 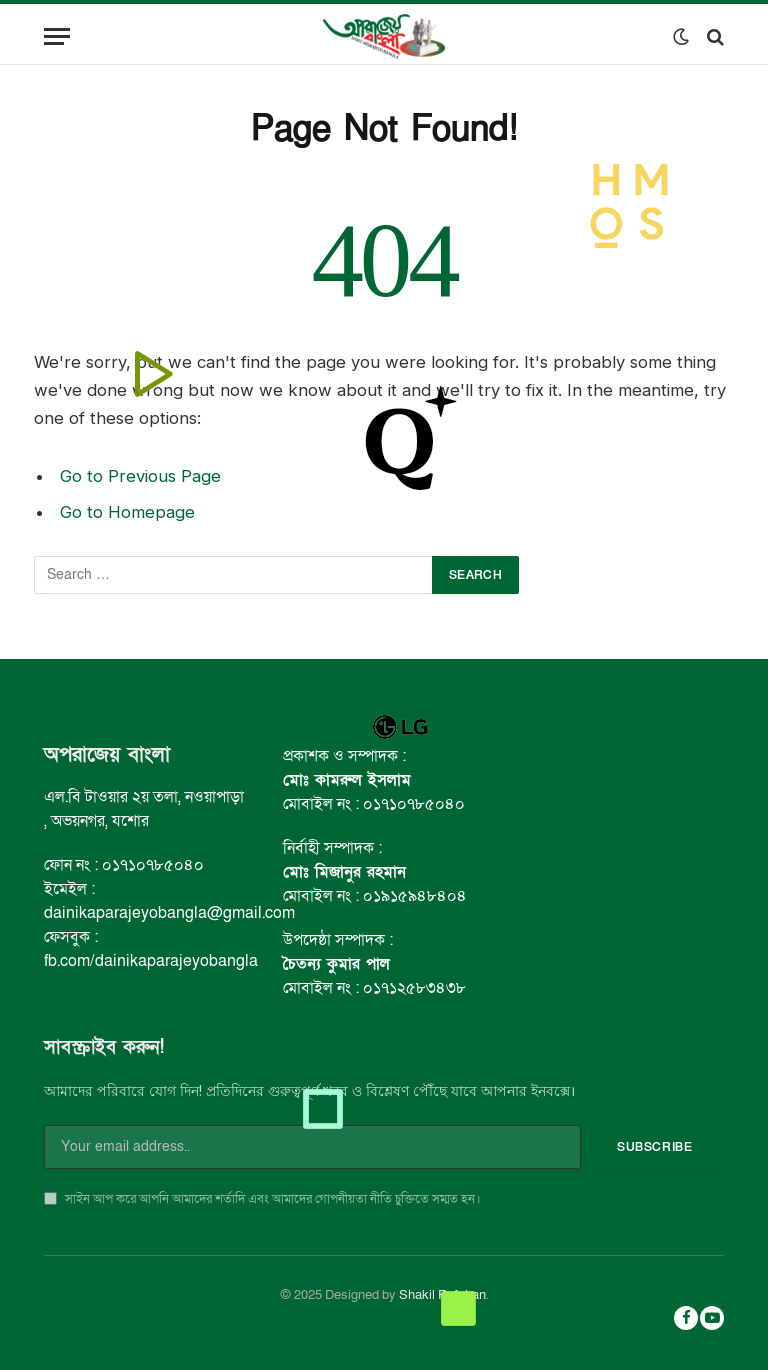 What do you see at coordinates (458, 1308) in the screenshot?
I see `stop media playback` at bounding box center [458, 1308].